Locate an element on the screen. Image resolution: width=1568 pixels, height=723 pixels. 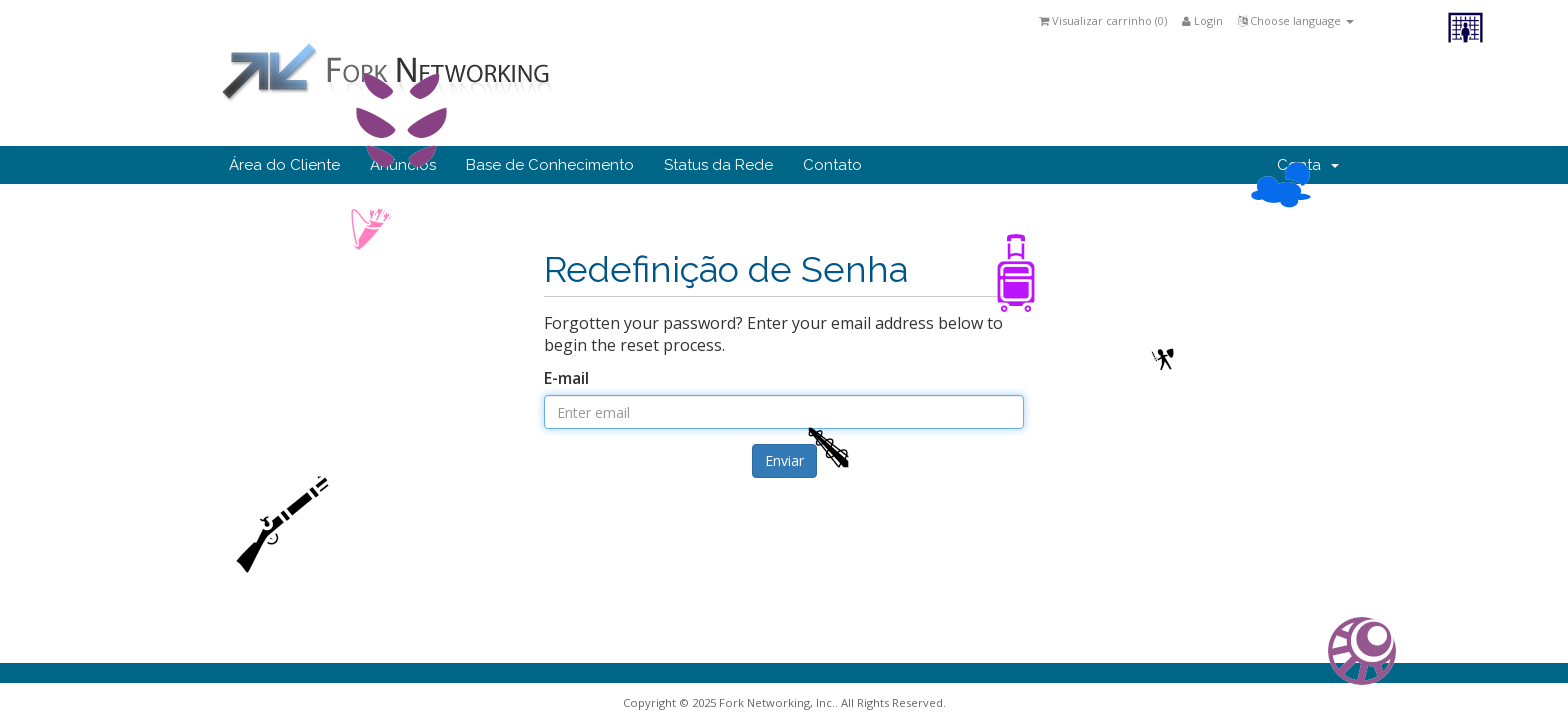
select goalkeeper position in team lineup is located at coordinates (1465, 25).